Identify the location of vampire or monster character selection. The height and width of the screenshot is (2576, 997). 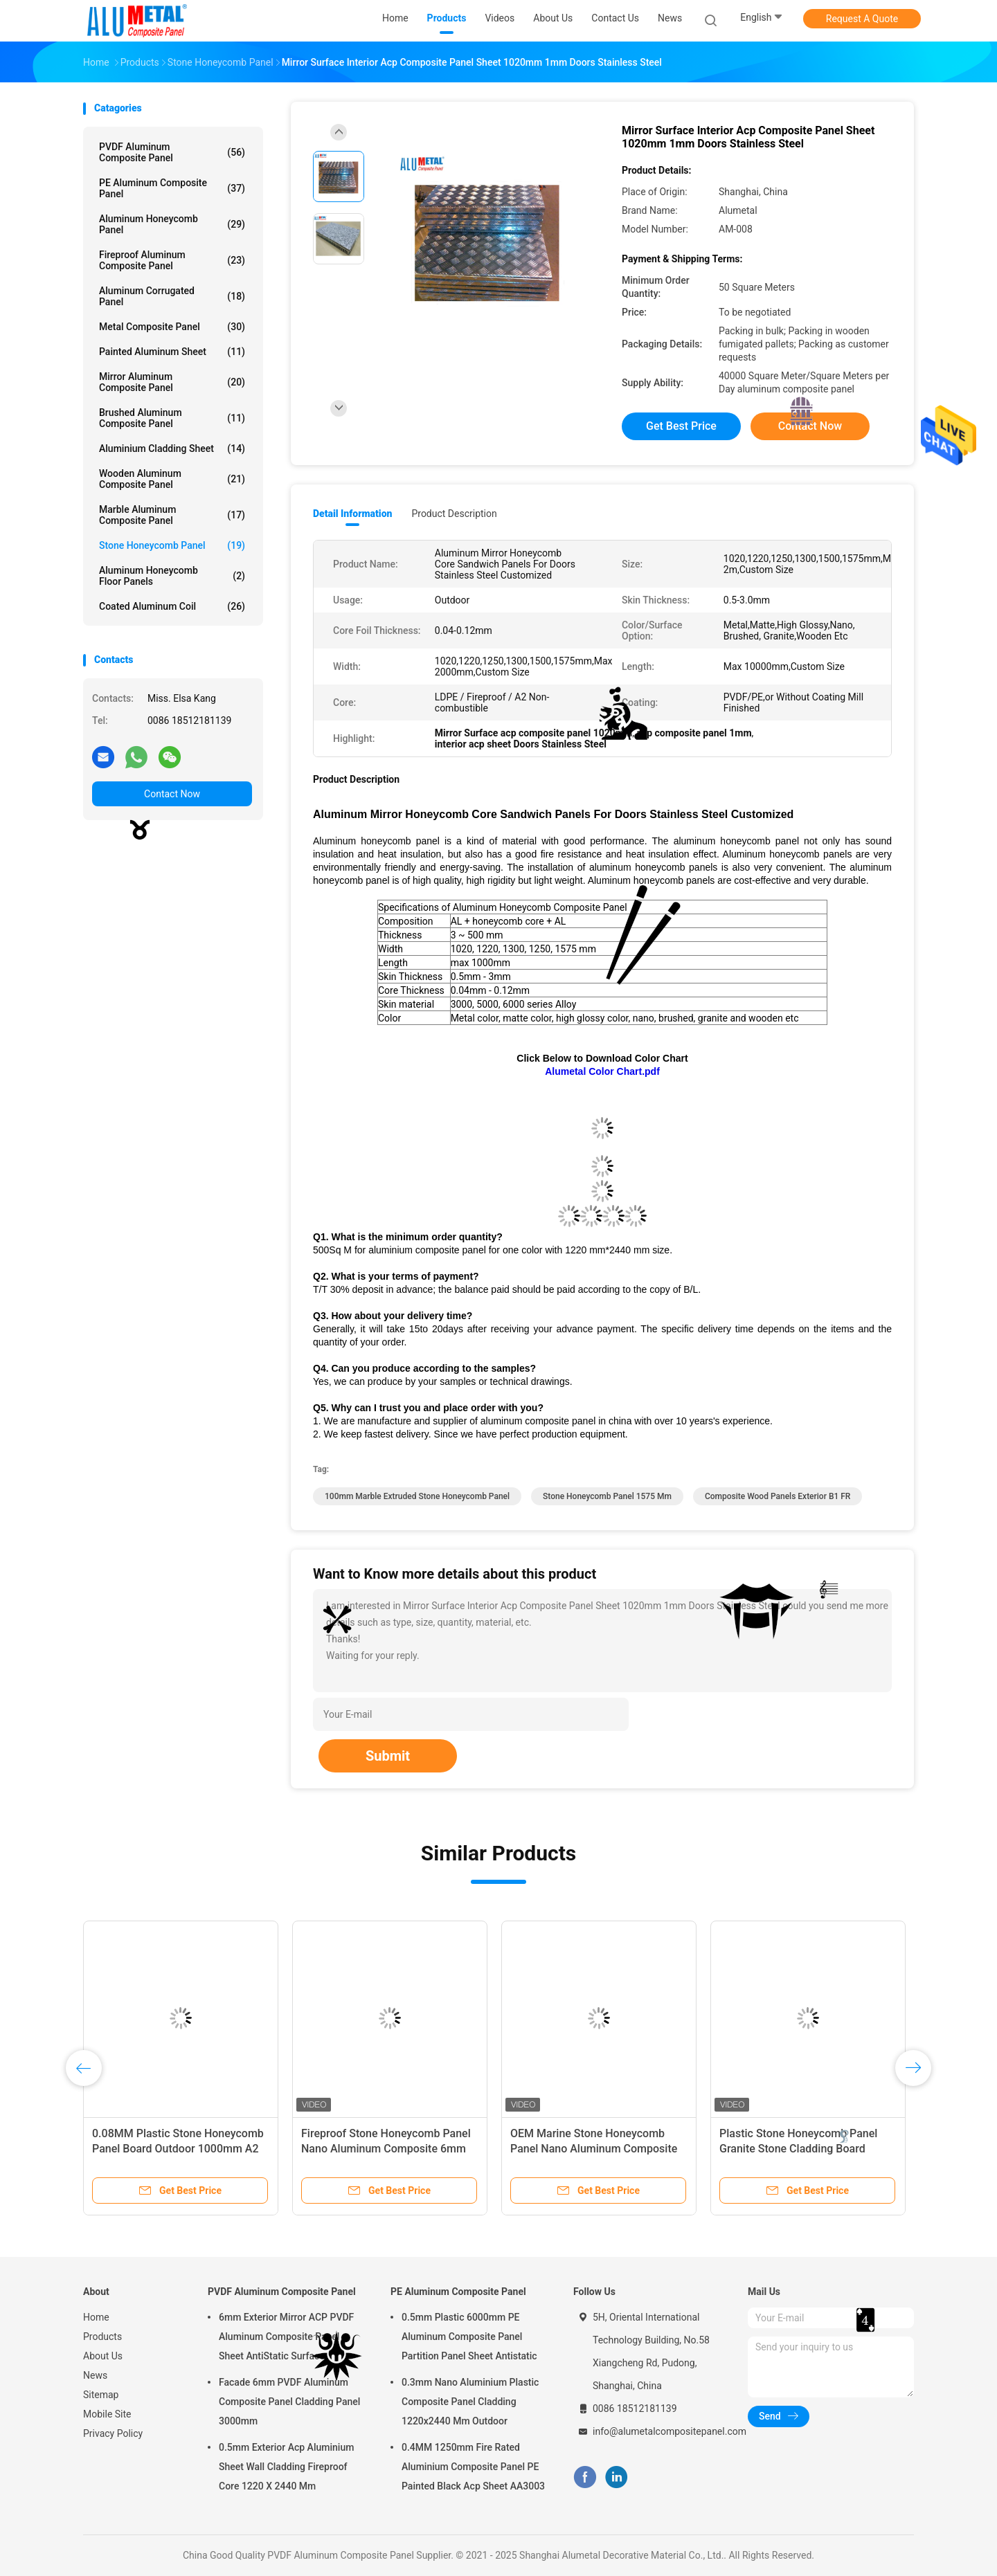
(757, 1608).